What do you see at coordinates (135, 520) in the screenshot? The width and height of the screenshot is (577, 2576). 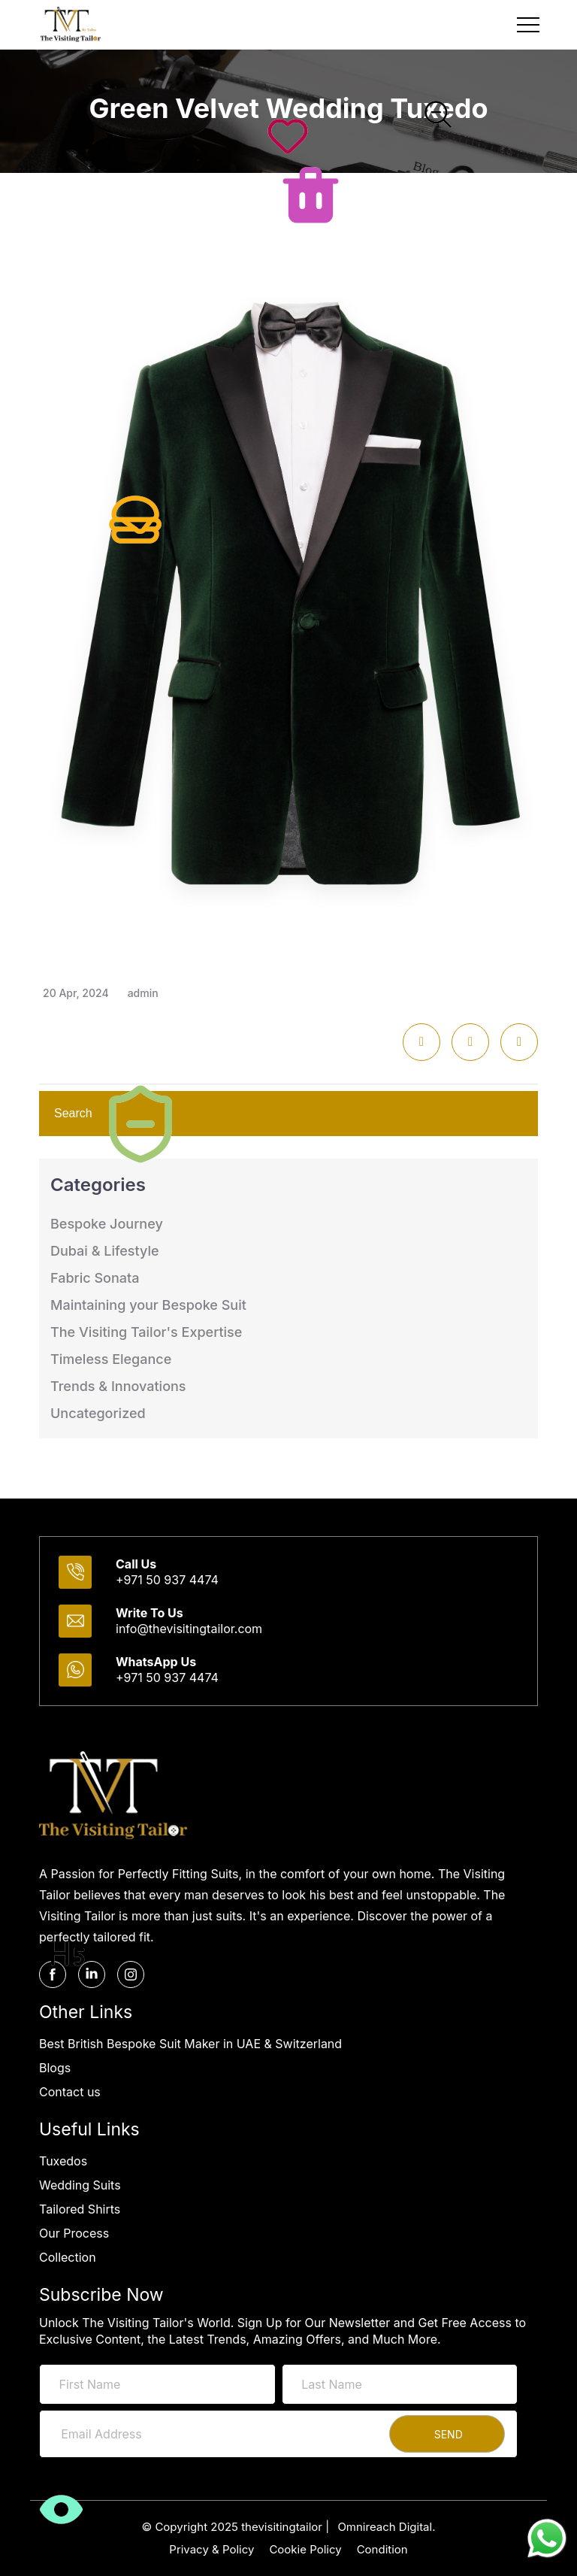 I see `view food or restaurant options` at bounding box center [135, 520].